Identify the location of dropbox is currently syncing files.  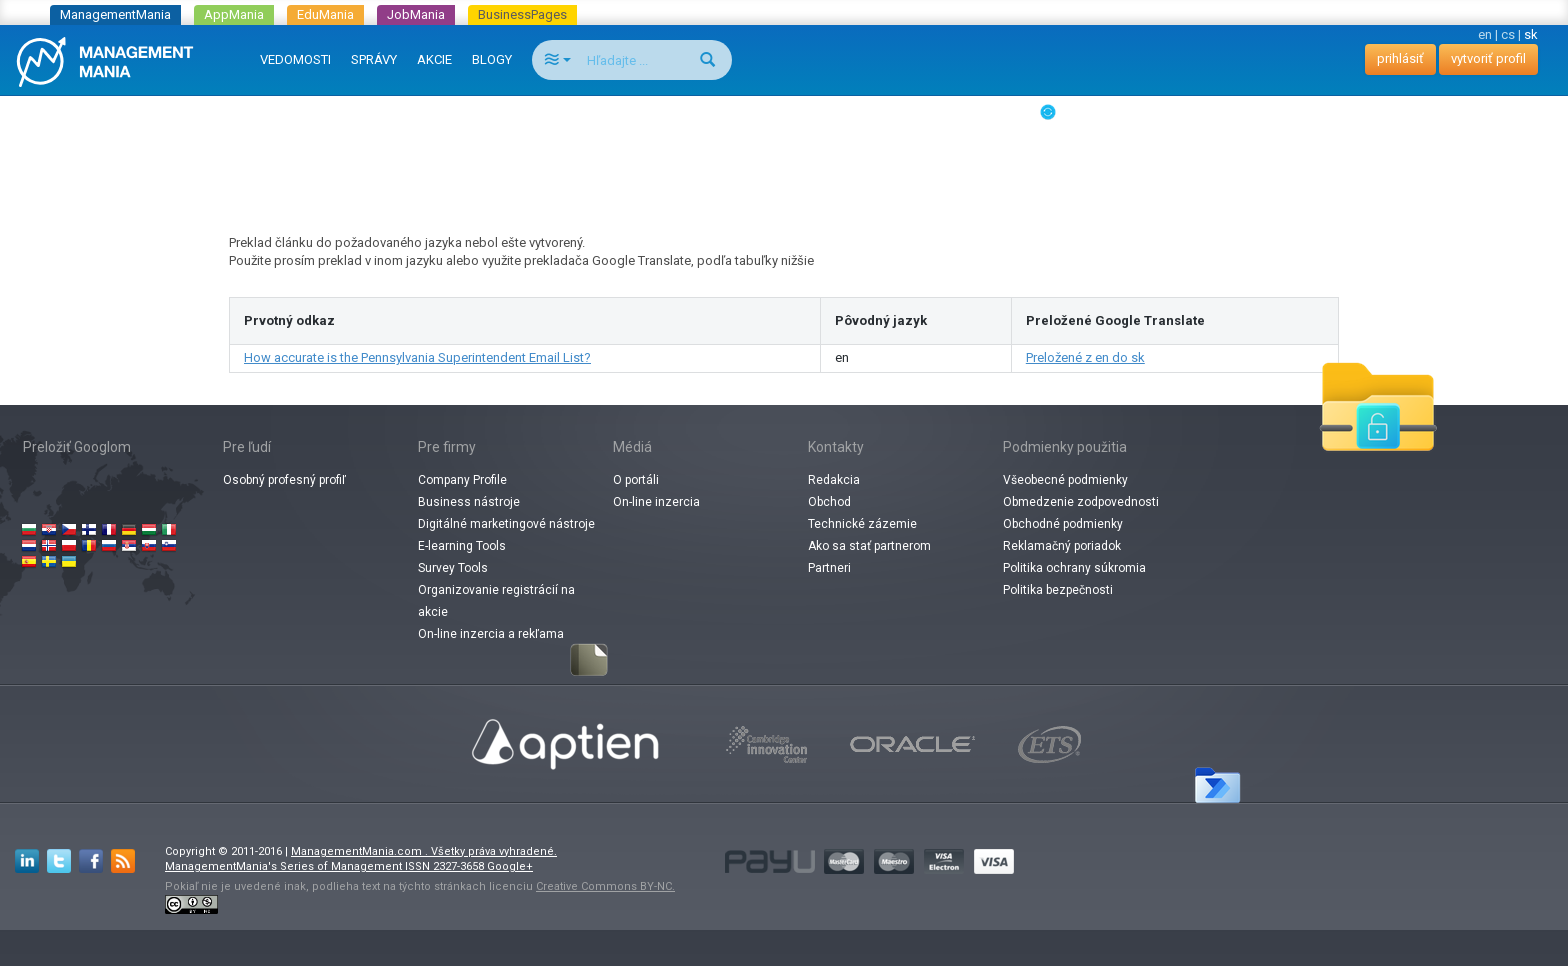
(1048, 112).